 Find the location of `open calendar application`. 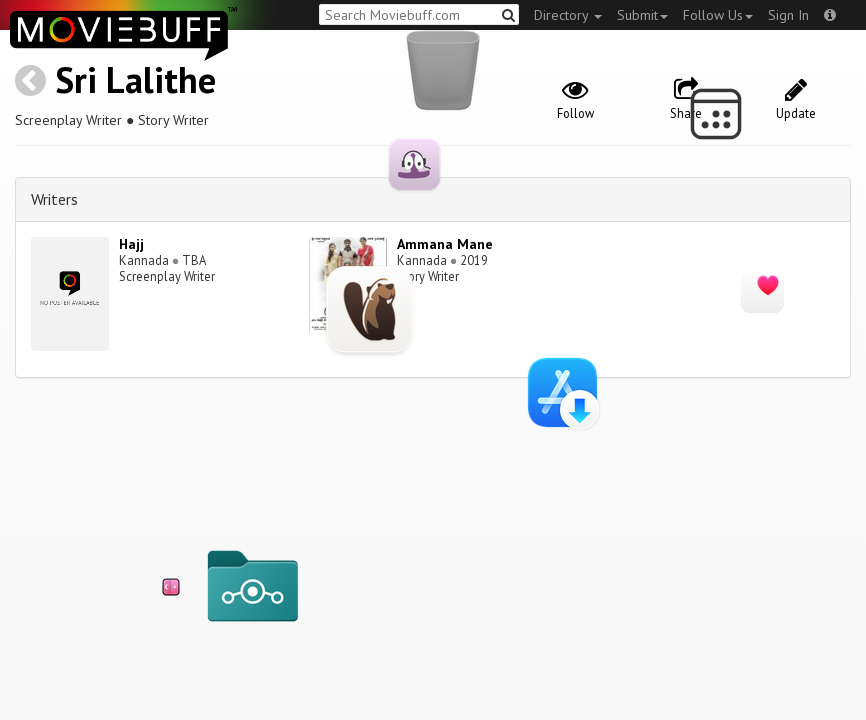

open calendar application is located at coordinates (716, 114).